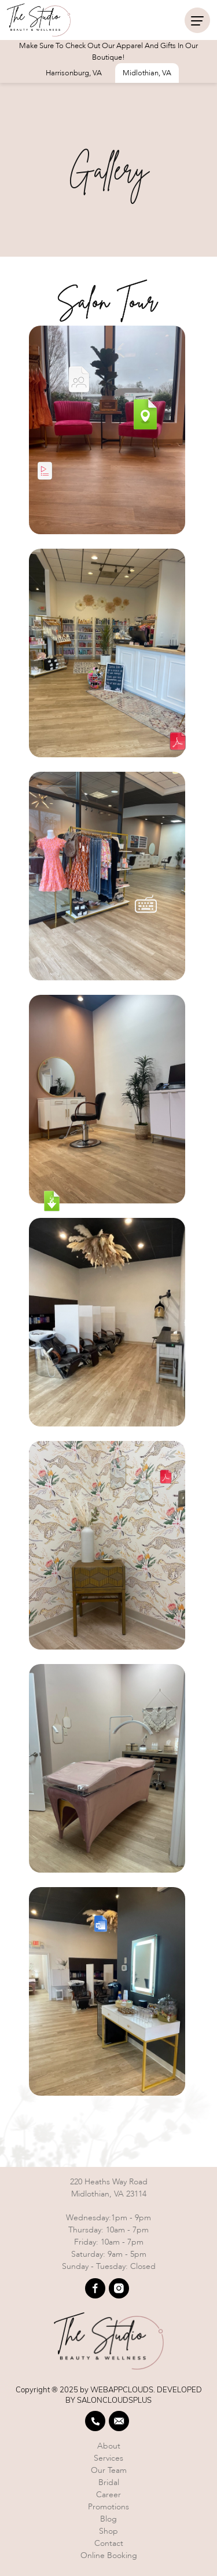  I want to click on open a PDF document, so click(178, 741).